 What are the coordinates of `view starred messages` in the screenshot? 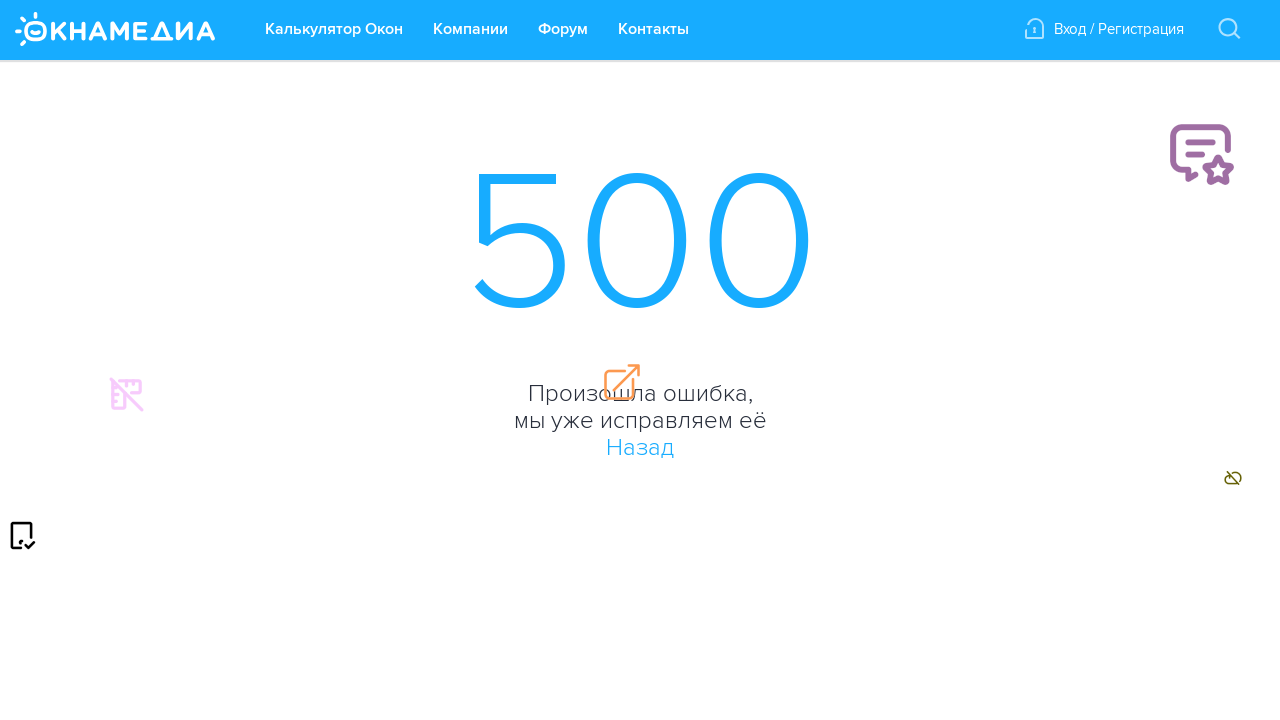 It's located at (1200, 151).